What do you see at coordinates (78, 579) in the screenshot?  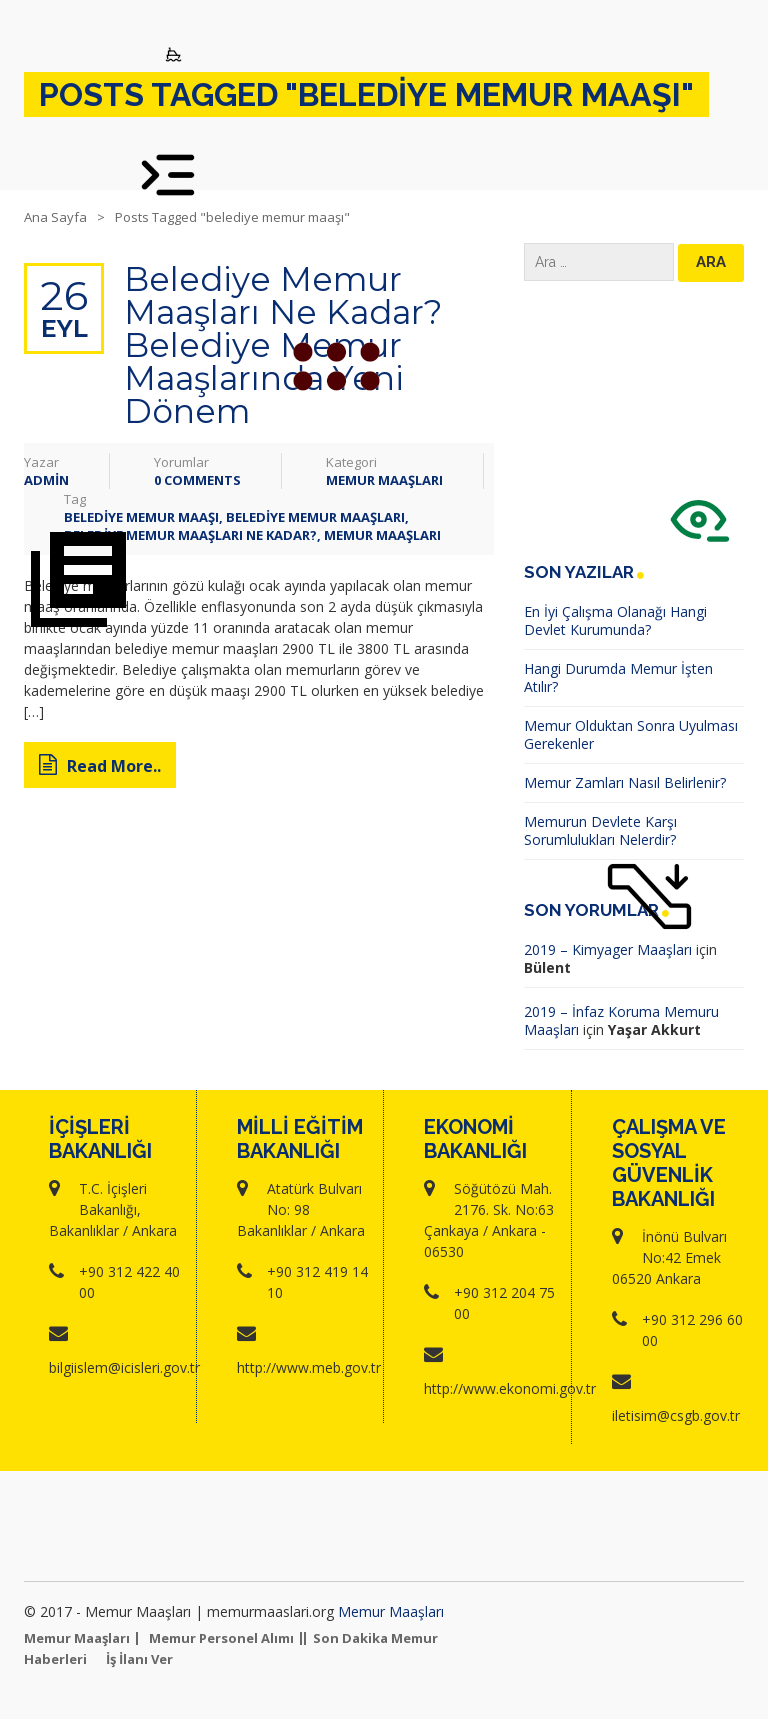 I see `access your document library` at bounding box center [78, 579].